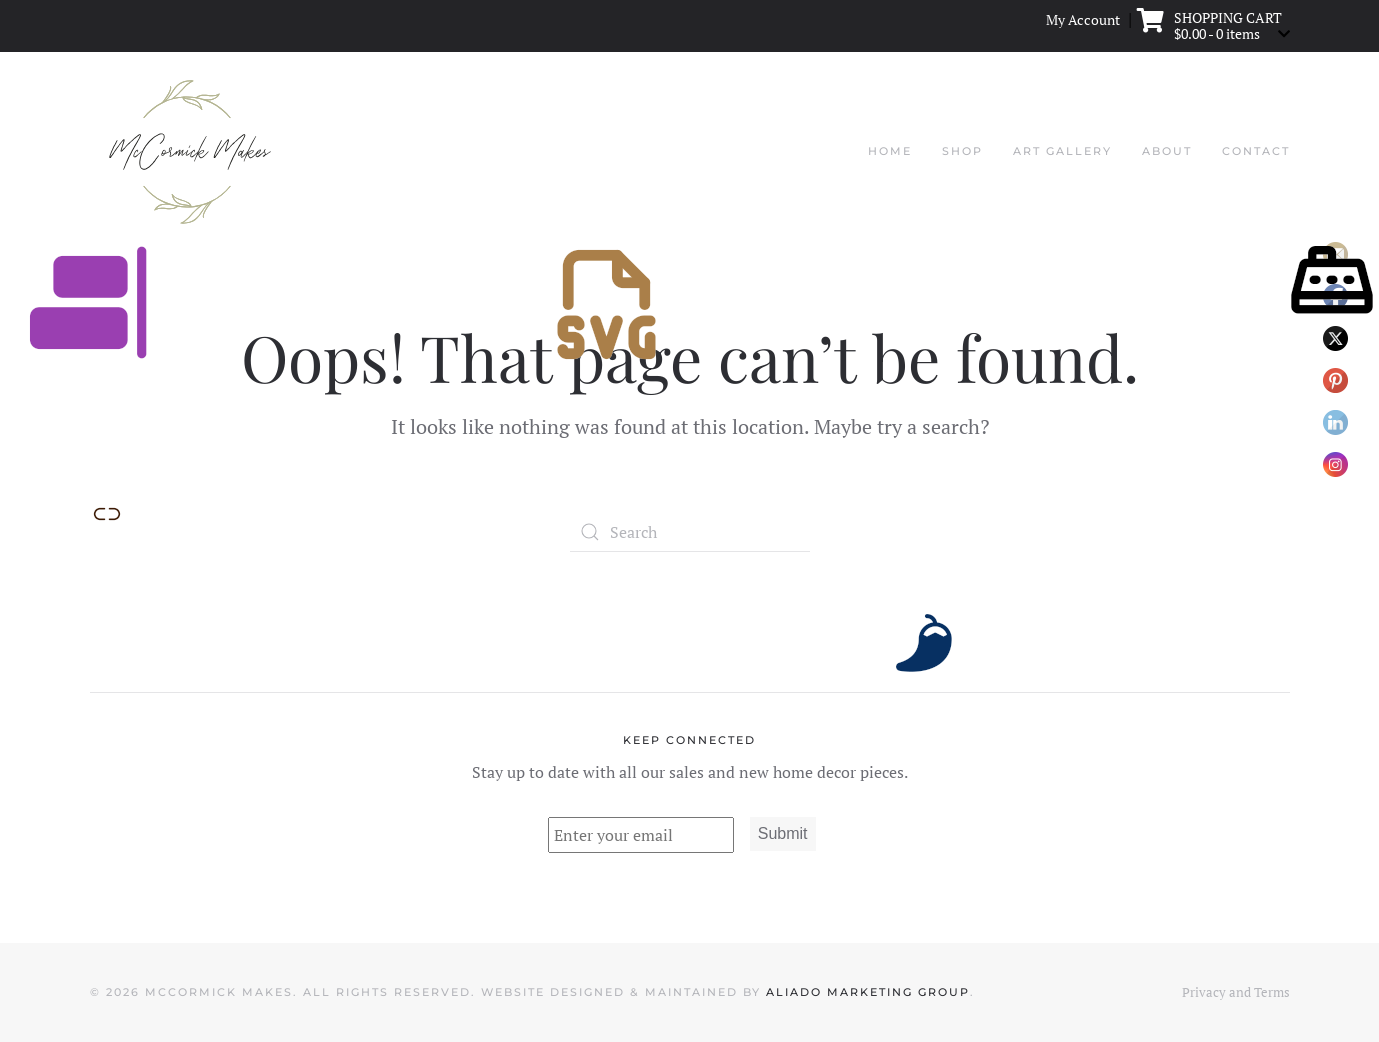 This screenshot has width=1379, height=1042. Describe the element at coordinates (606, 304) in the screenshot. I see `indicates an SVG file type` at that location.